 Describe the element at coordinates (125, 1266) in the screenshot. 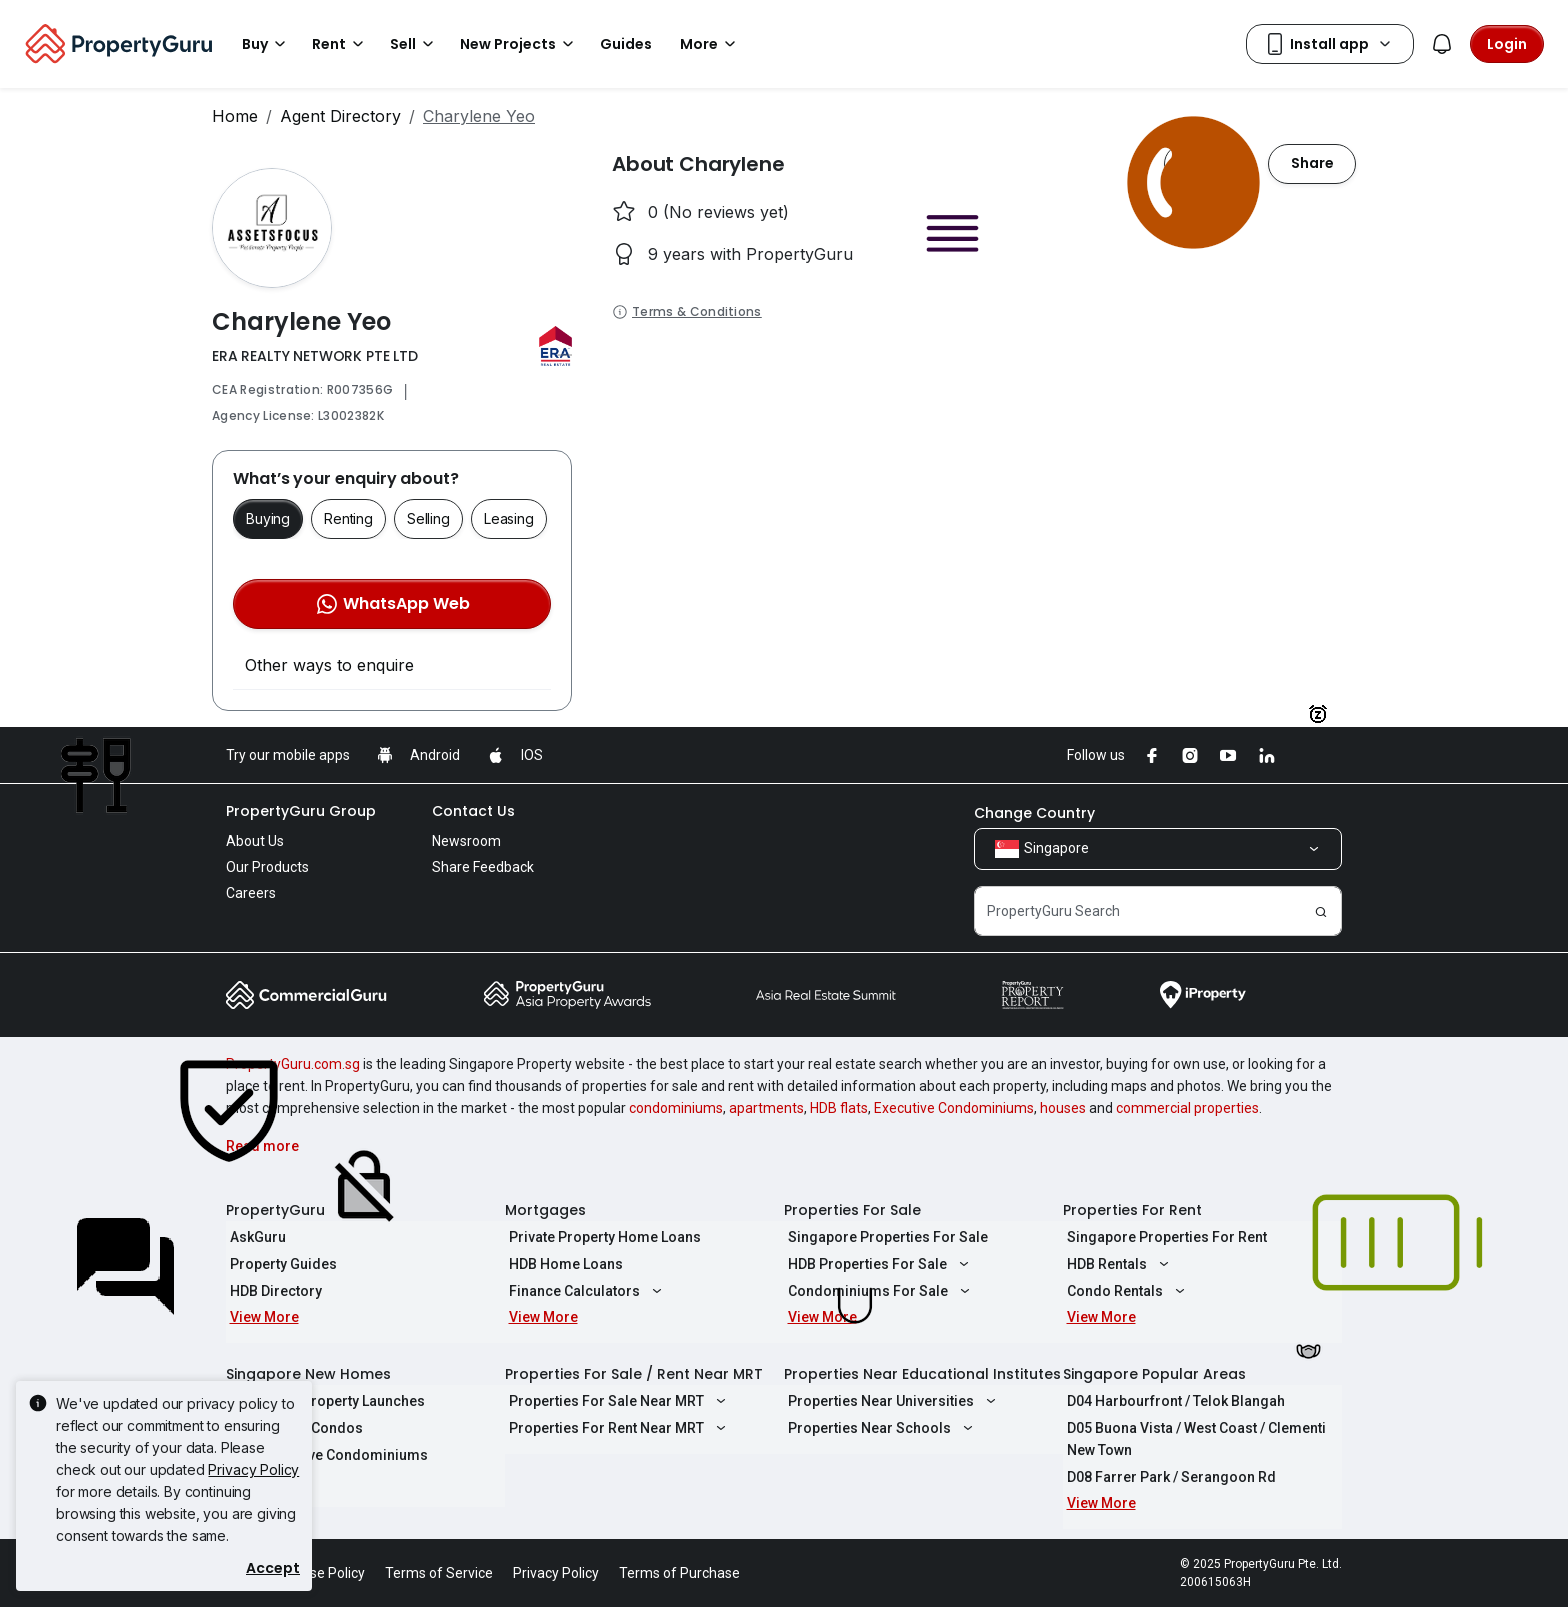

I see `open discussion forum or group chat` at that location.